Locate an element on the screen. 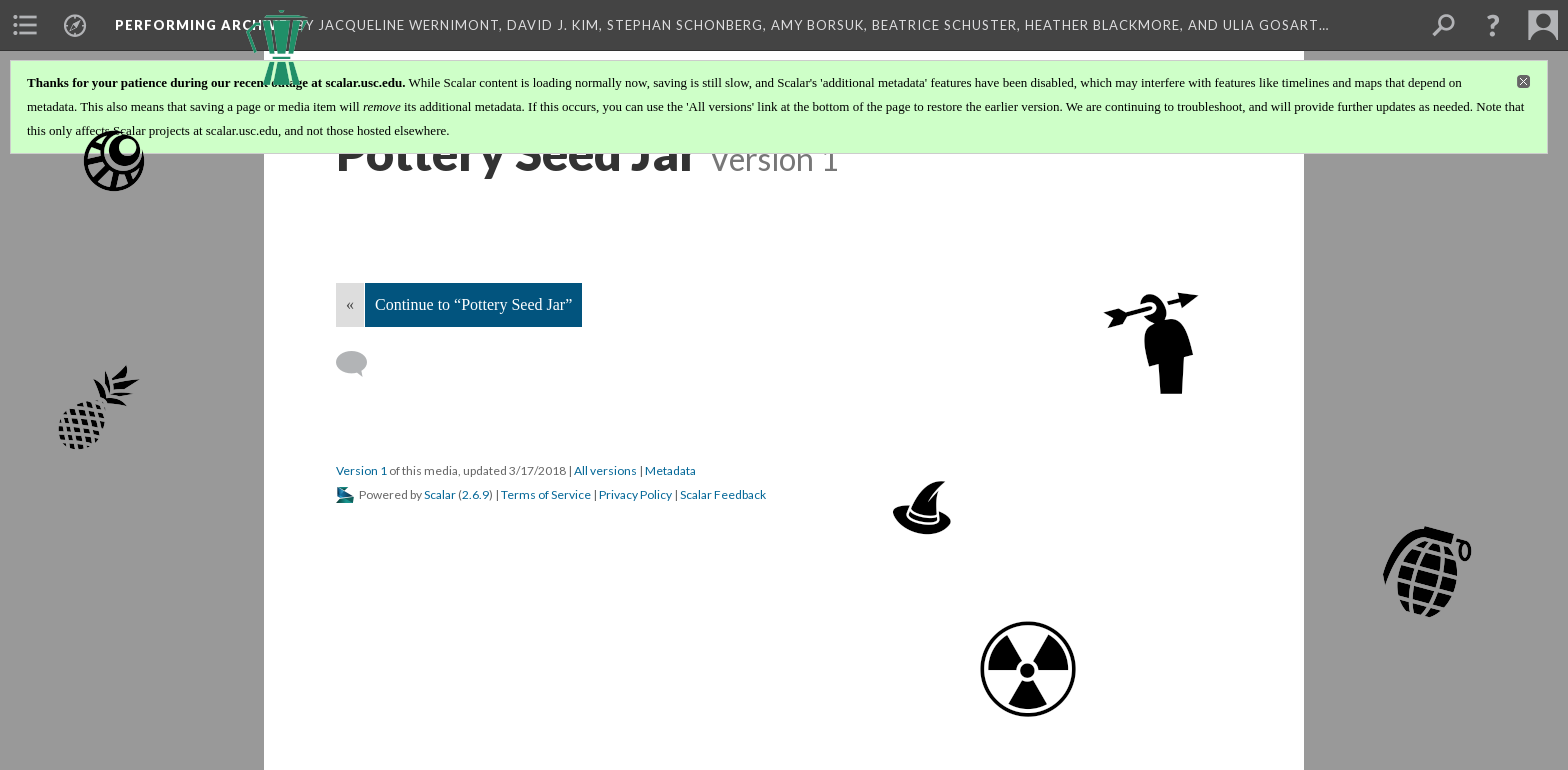  tropical or exotic food category is located at coordinates (100, 407).